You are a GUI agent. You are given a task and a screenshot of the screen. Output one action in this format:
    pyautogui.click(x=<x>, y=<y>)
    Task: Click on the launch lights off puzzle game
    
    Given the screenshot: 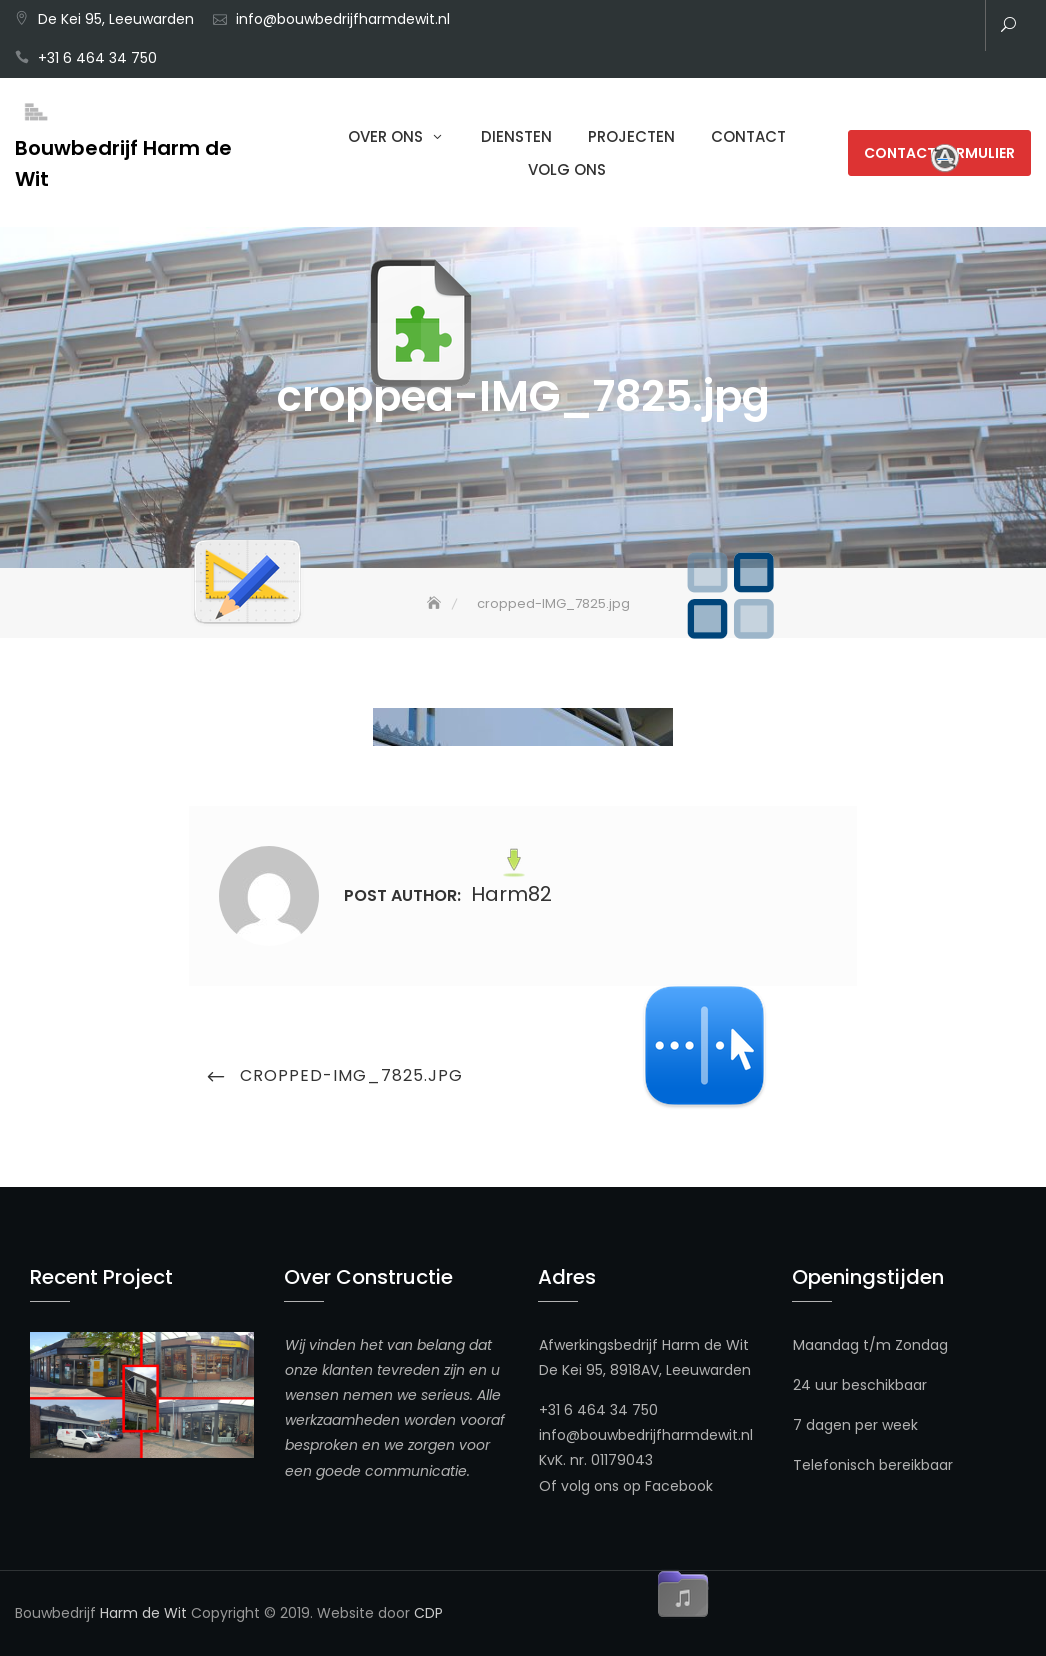 What is the action you would take?
    pyautogui.click(x=734, y=599)
    